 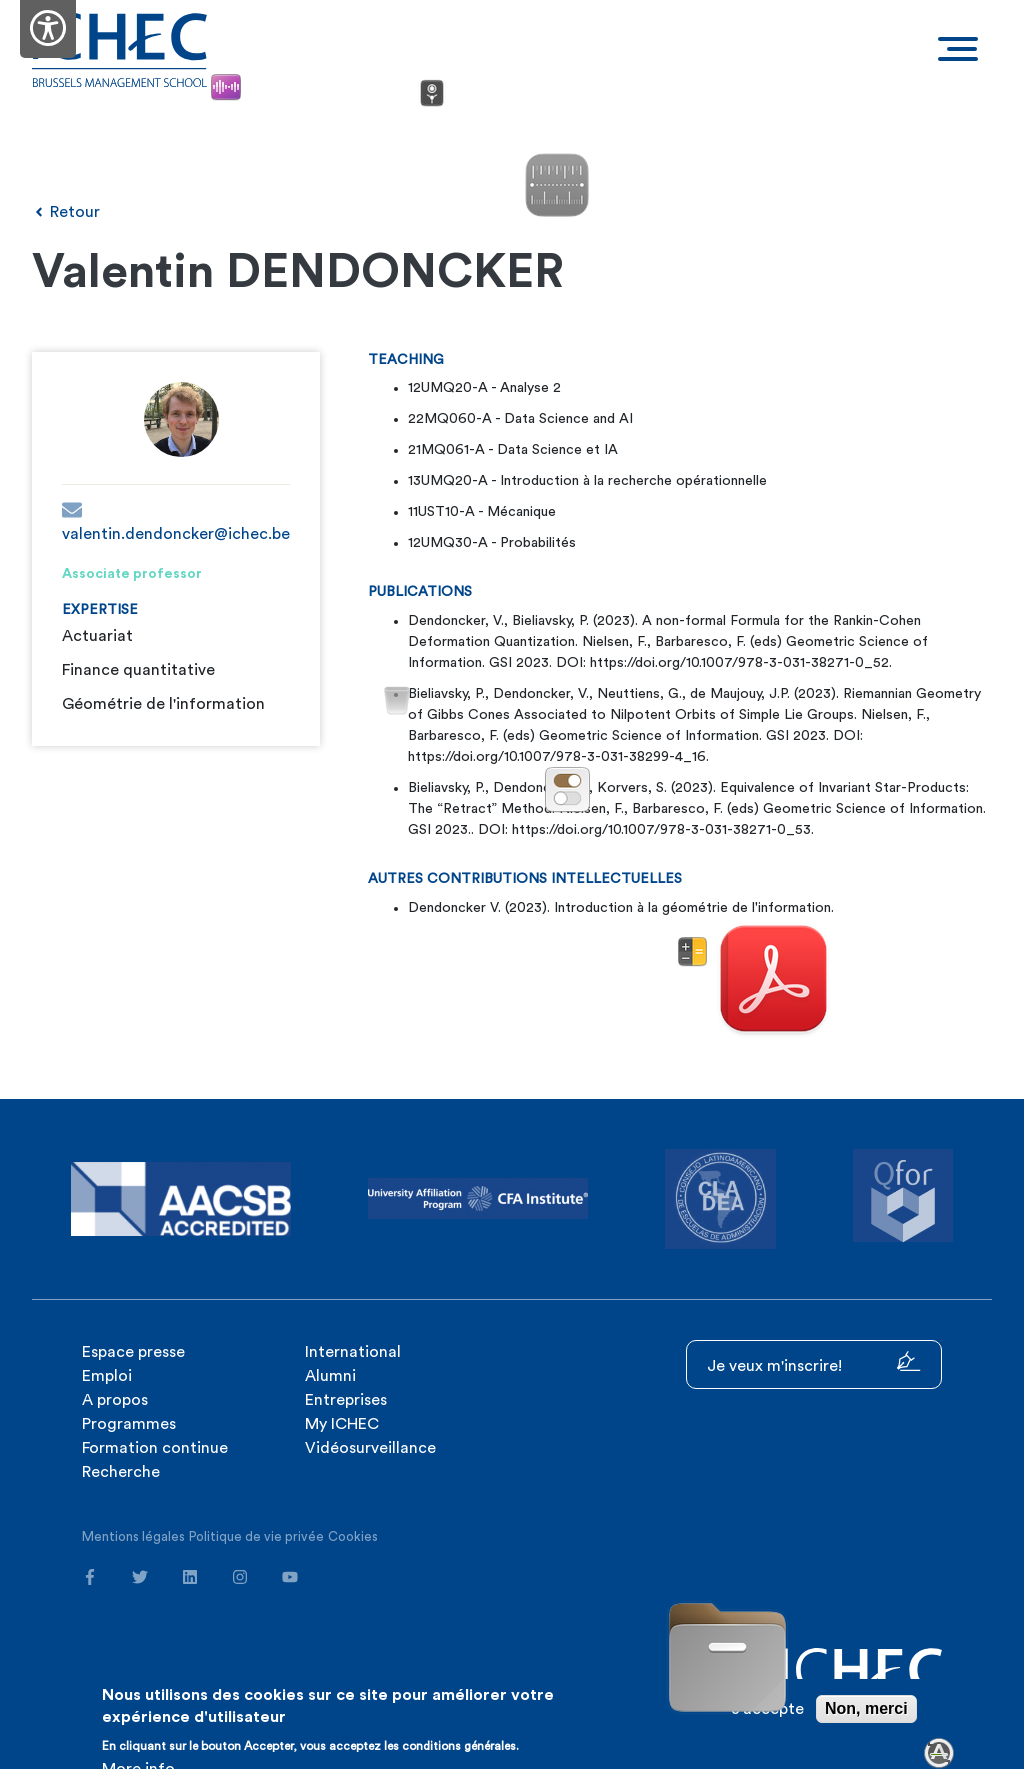 I want to click on open the Measure app, so click(x=557, y=185).